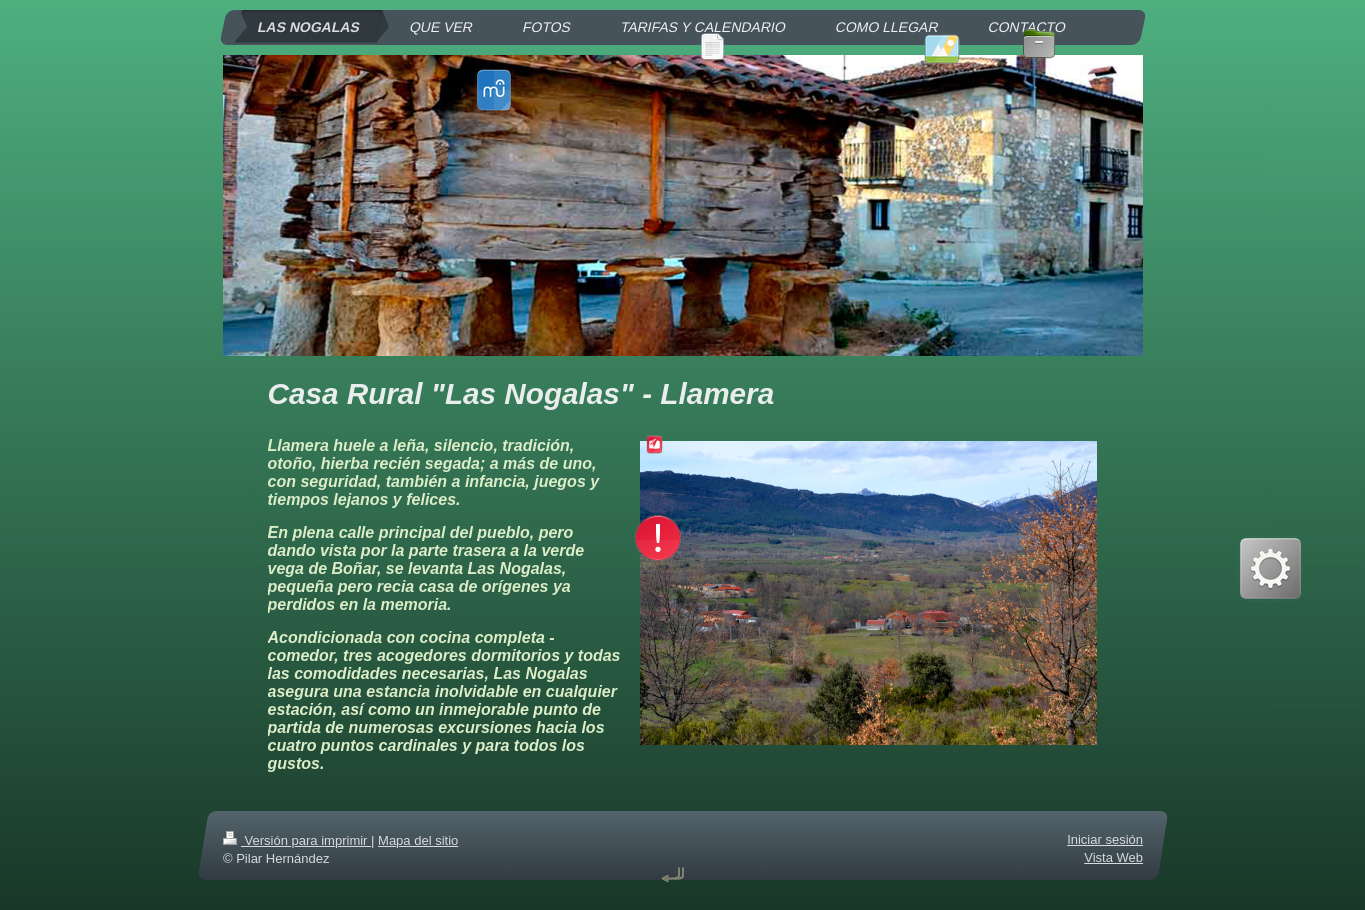  Describe the element at coordinates (1039, 43) in the screenshot. I see `open the file manager` at that location.